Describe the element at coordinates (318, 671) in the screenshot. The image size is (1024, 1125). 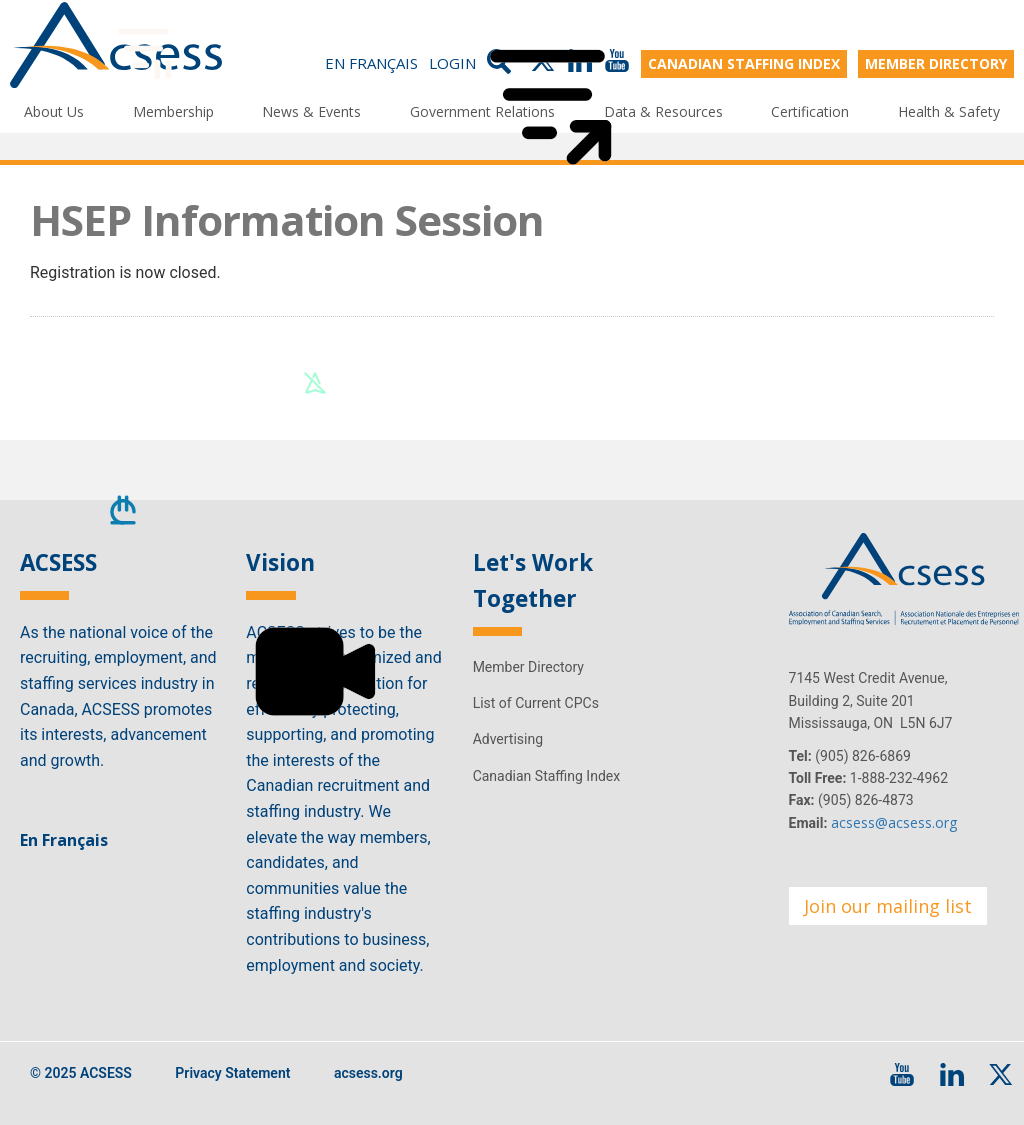
I see `start a video call` at that location.